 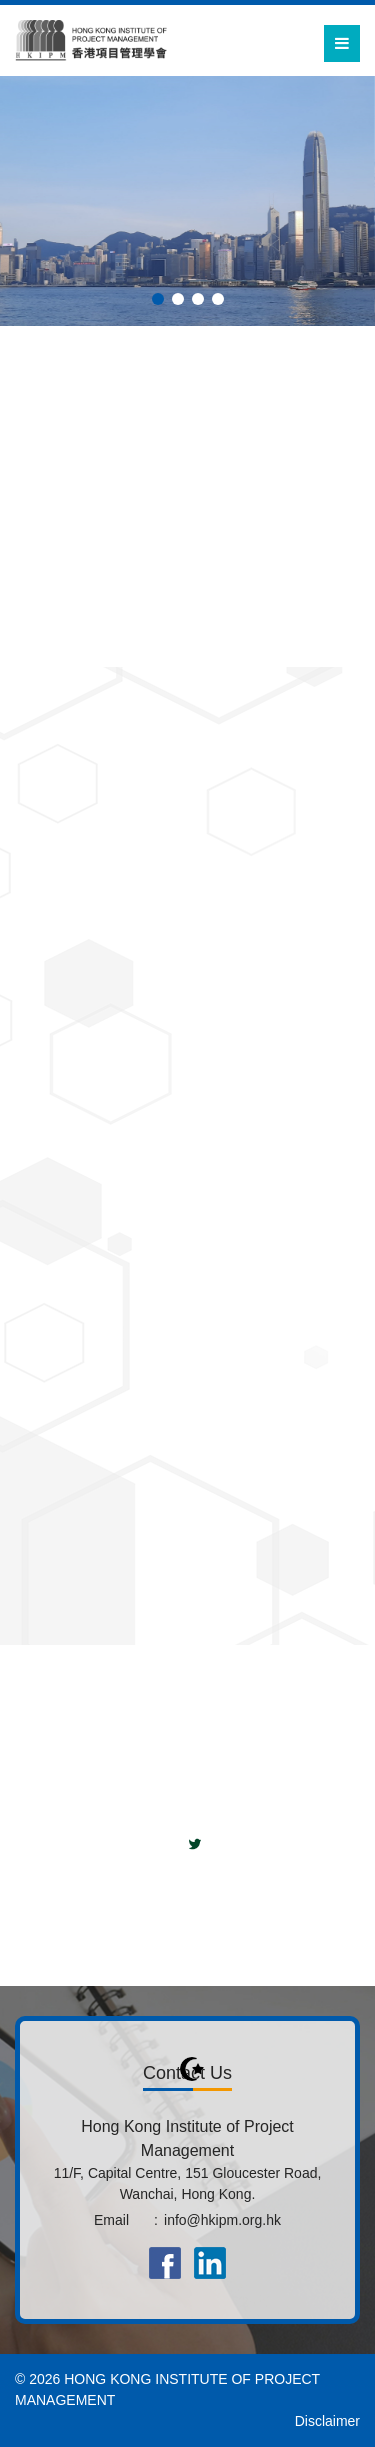 I want to click on open twitter, so click(x=195, y=1844).